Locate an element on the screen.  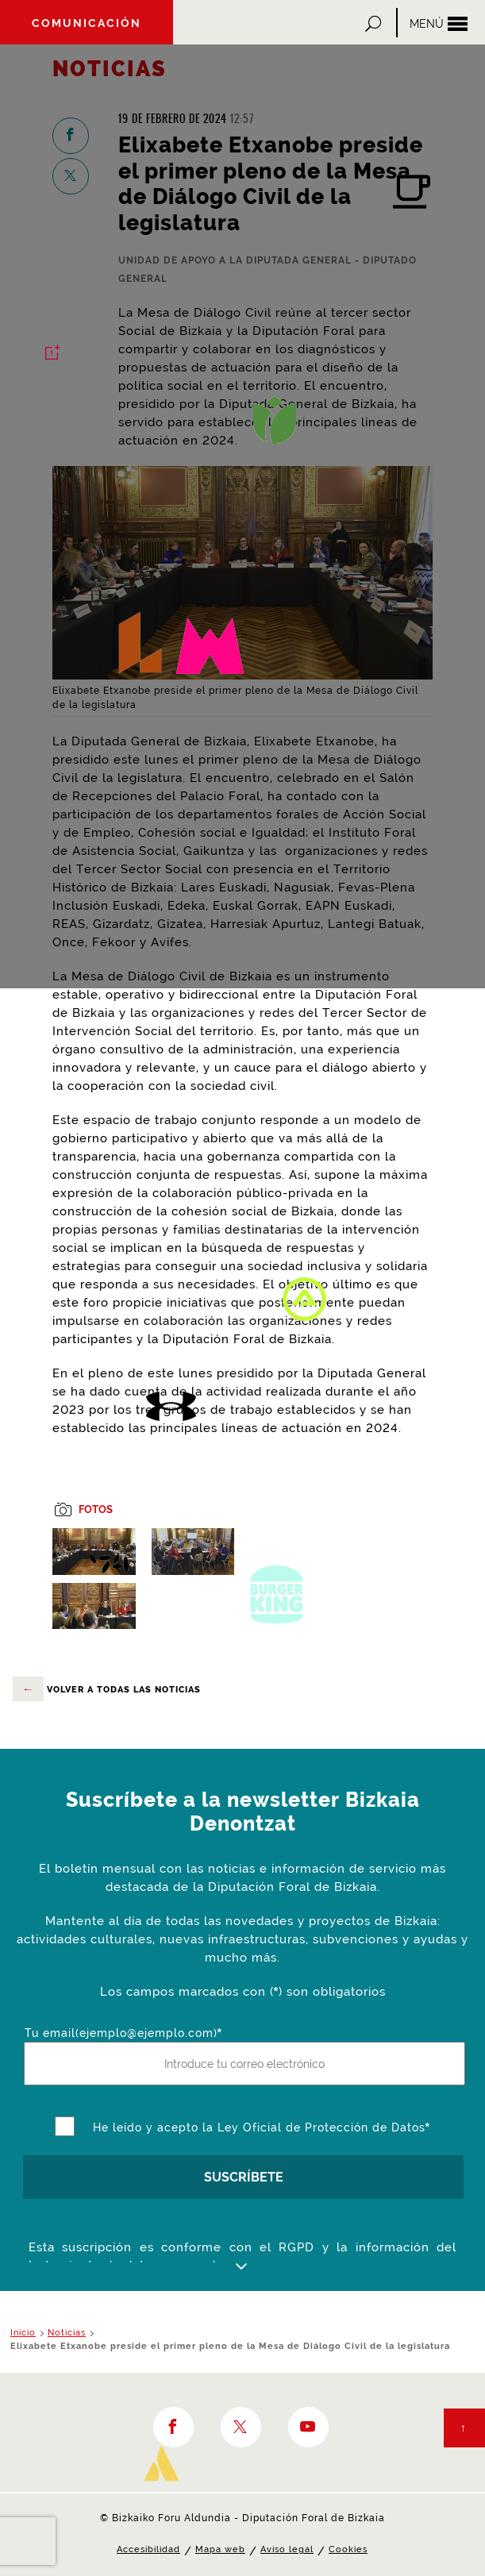
under armour brand logo is located at coordinates (171, 1406).